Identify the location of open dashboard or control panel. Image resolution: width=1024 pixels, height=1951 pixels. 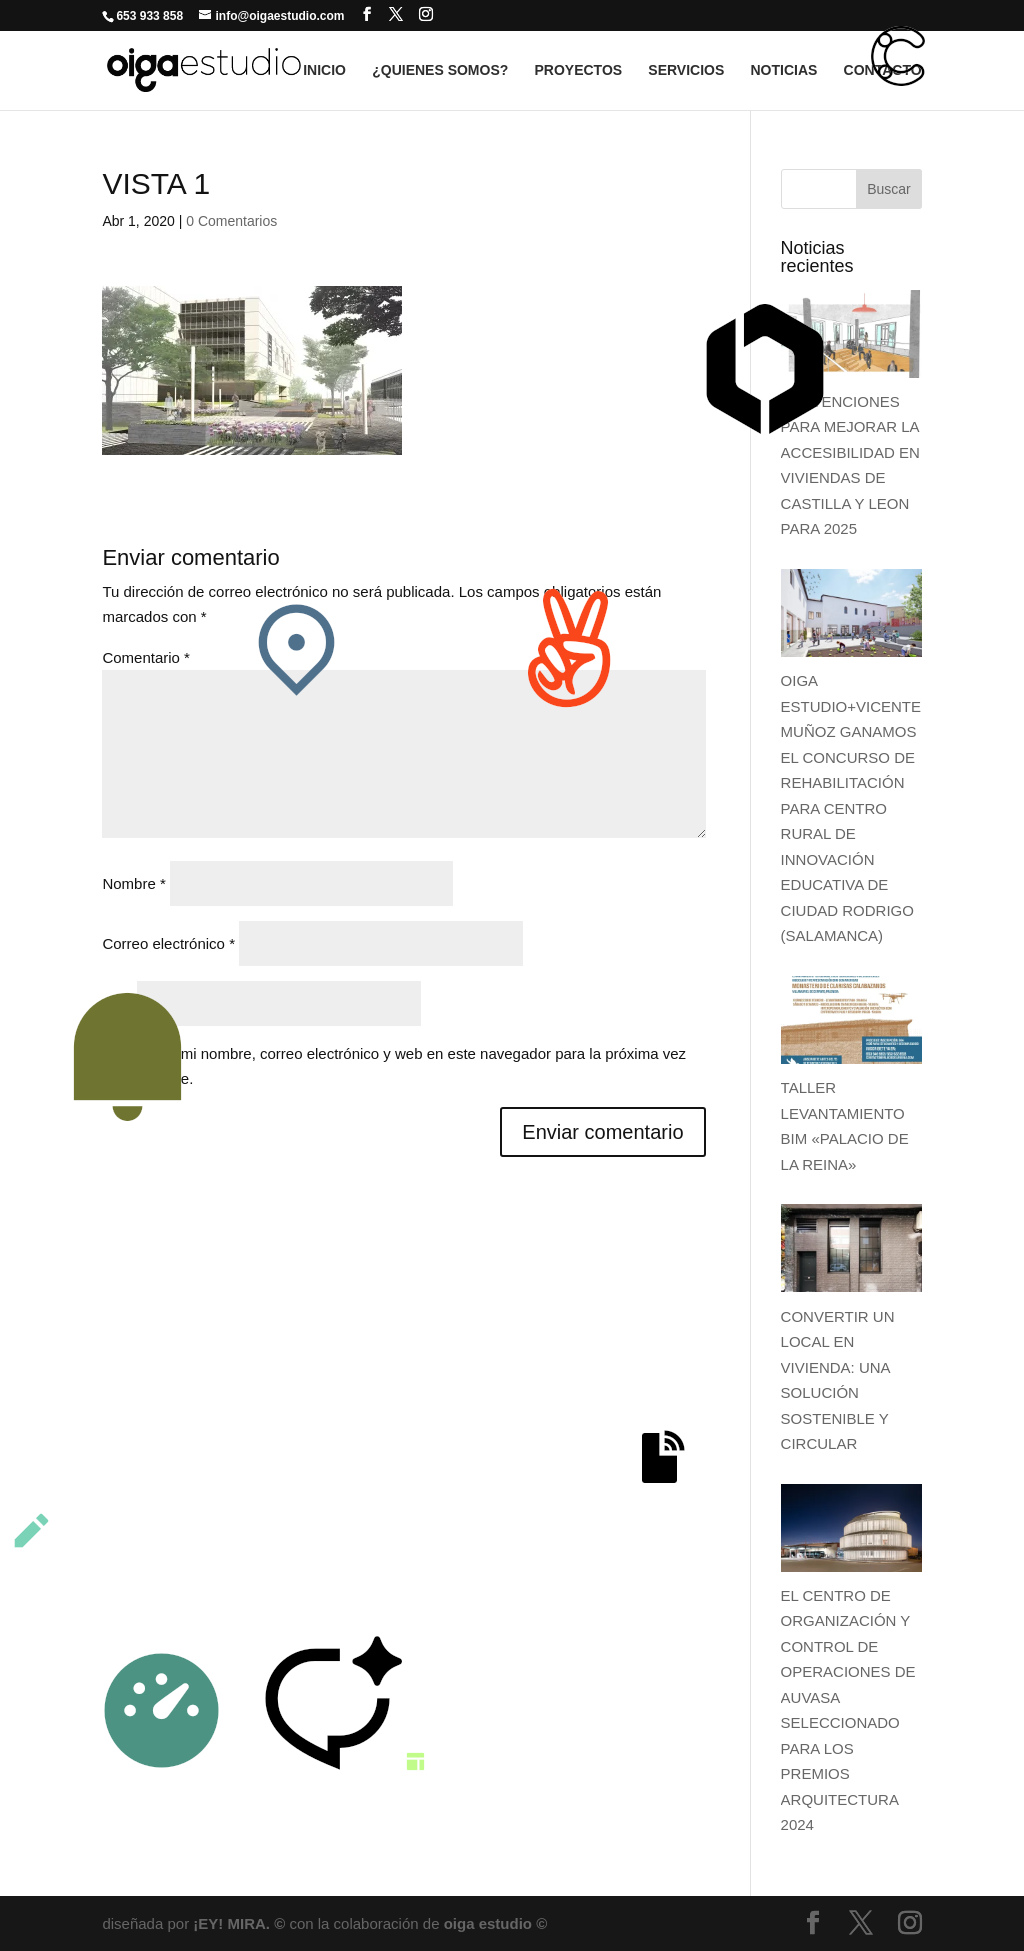
(161, 1710).